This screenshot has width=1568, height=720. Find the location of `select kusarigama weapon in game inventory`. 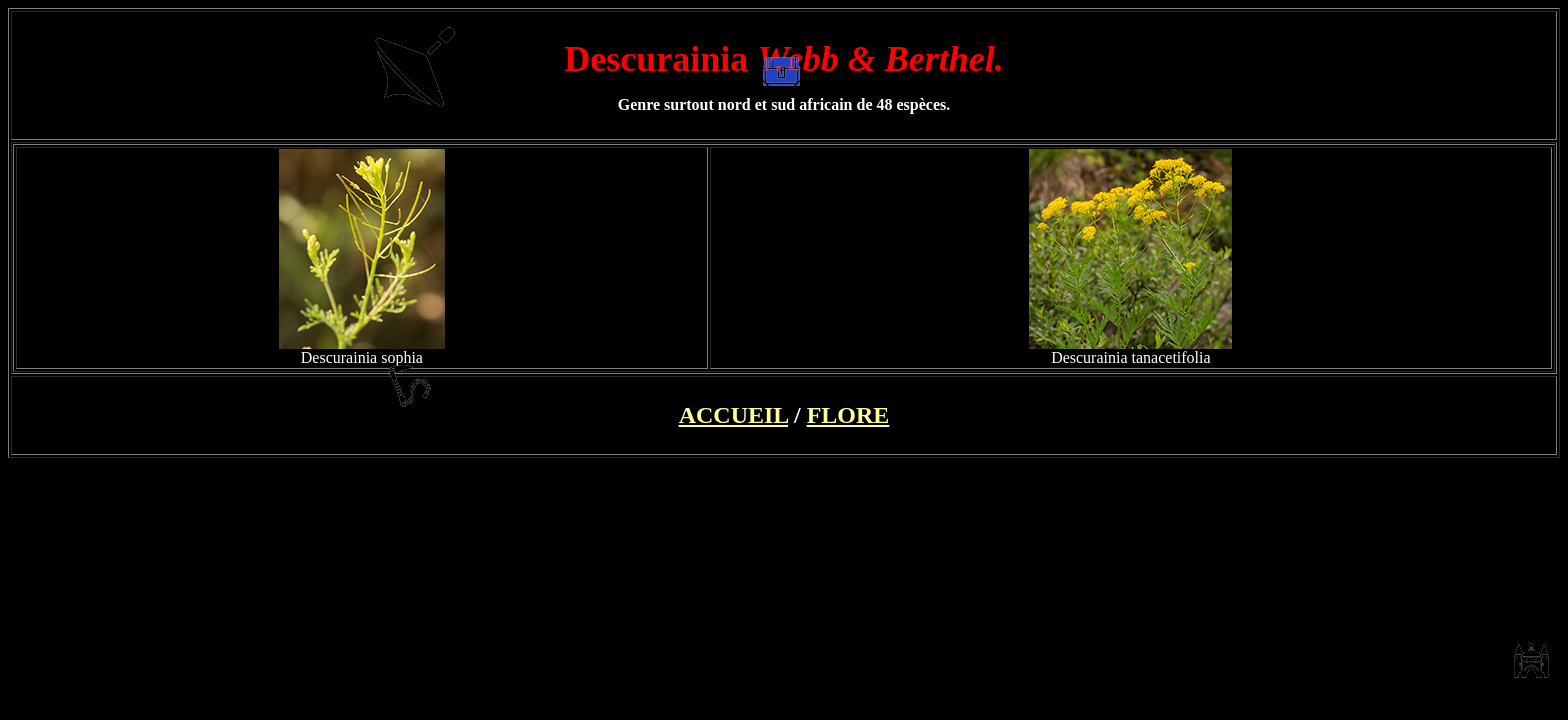

select kusarigama weapon in game inventory is located at coordinates (410, 386).